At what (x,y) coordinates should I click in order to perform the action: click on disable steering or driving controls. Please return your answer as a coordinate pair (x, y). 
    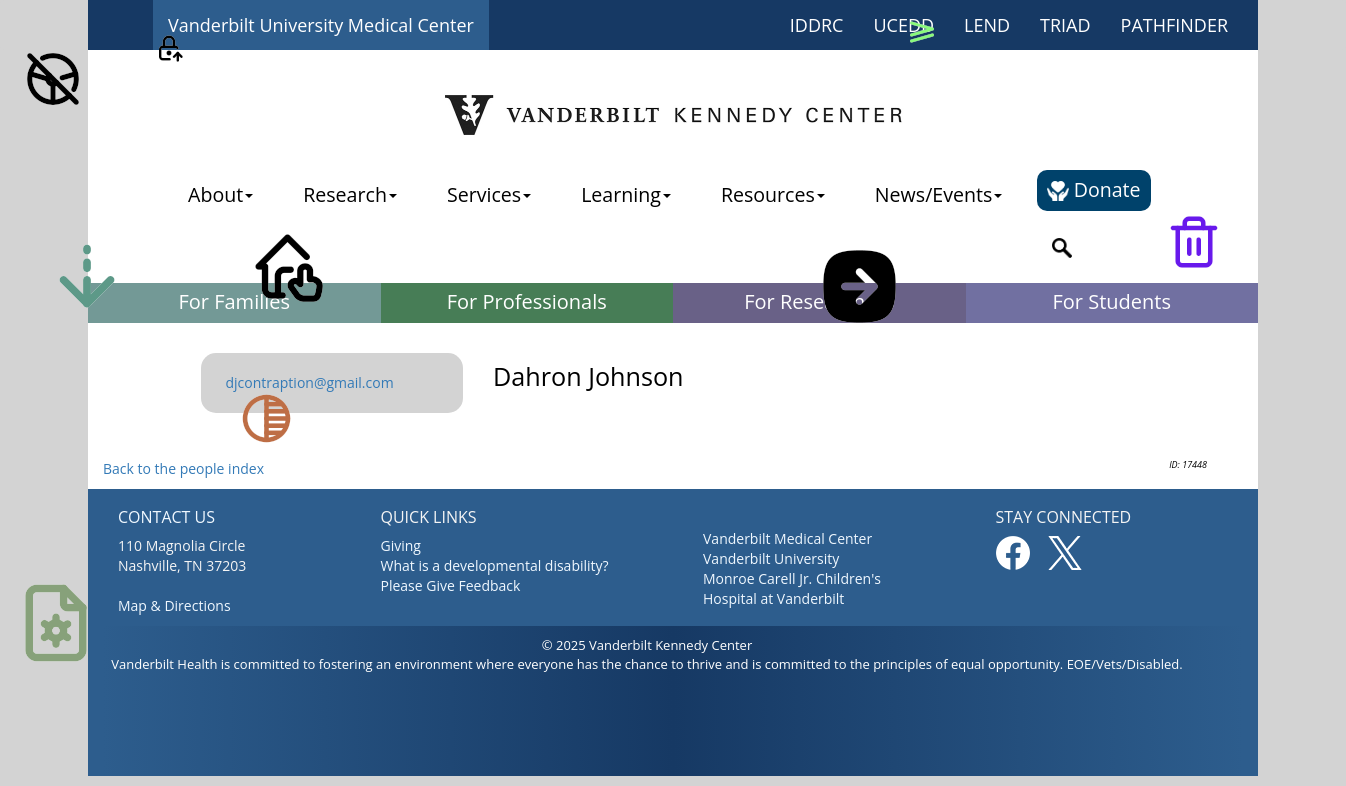
    Looking at the image, I should click on (53, 79).